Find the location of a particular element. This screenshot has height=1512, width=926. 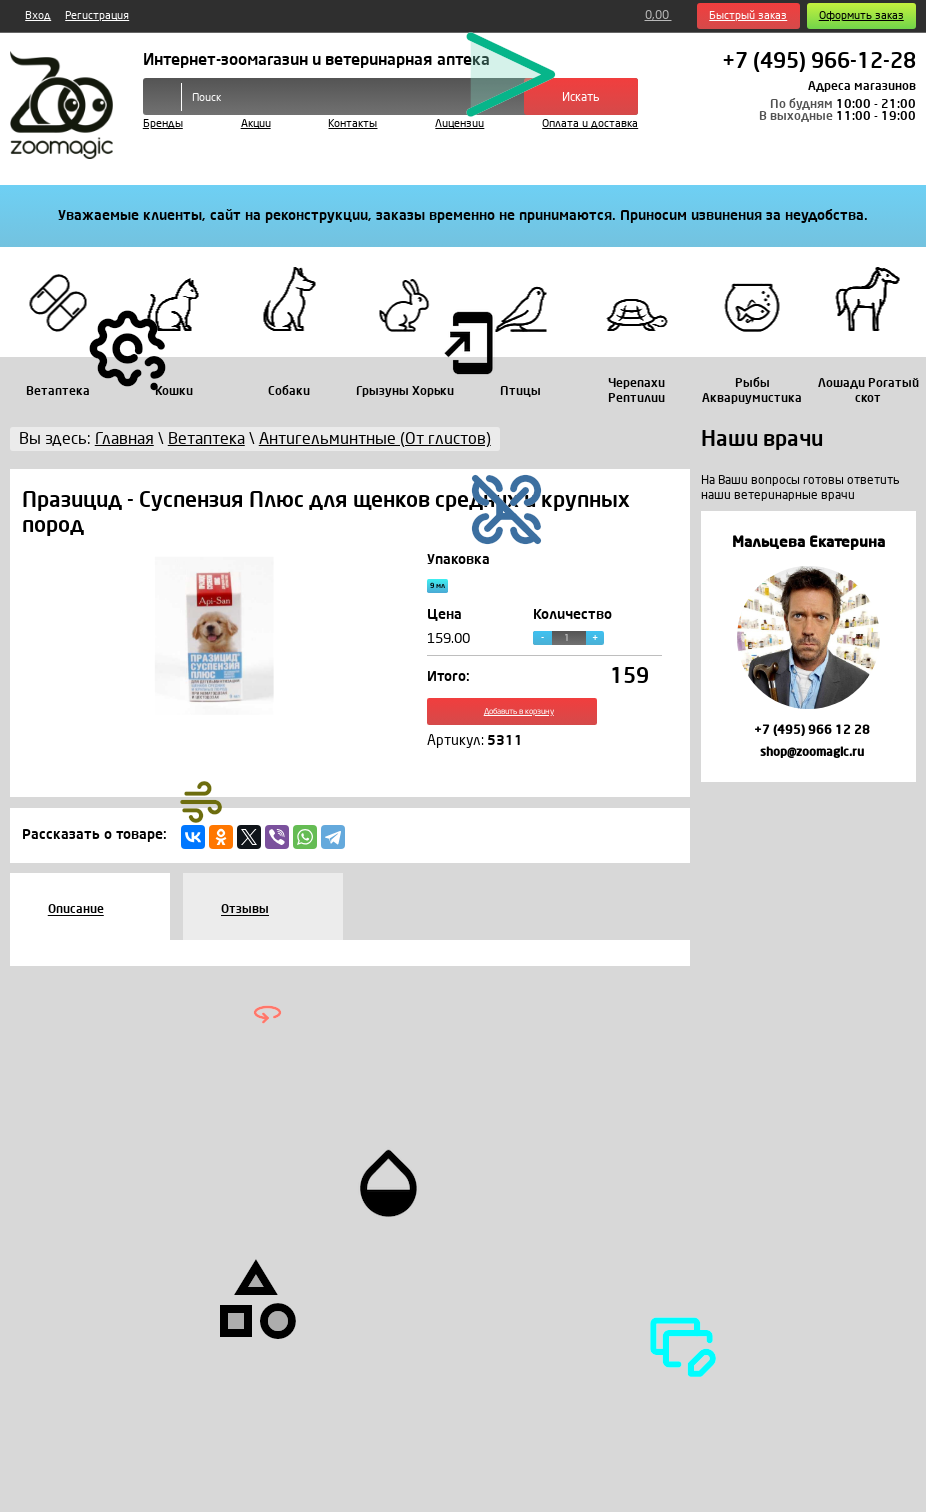

drone connectivity disabled is located at coordinates (506, 509).